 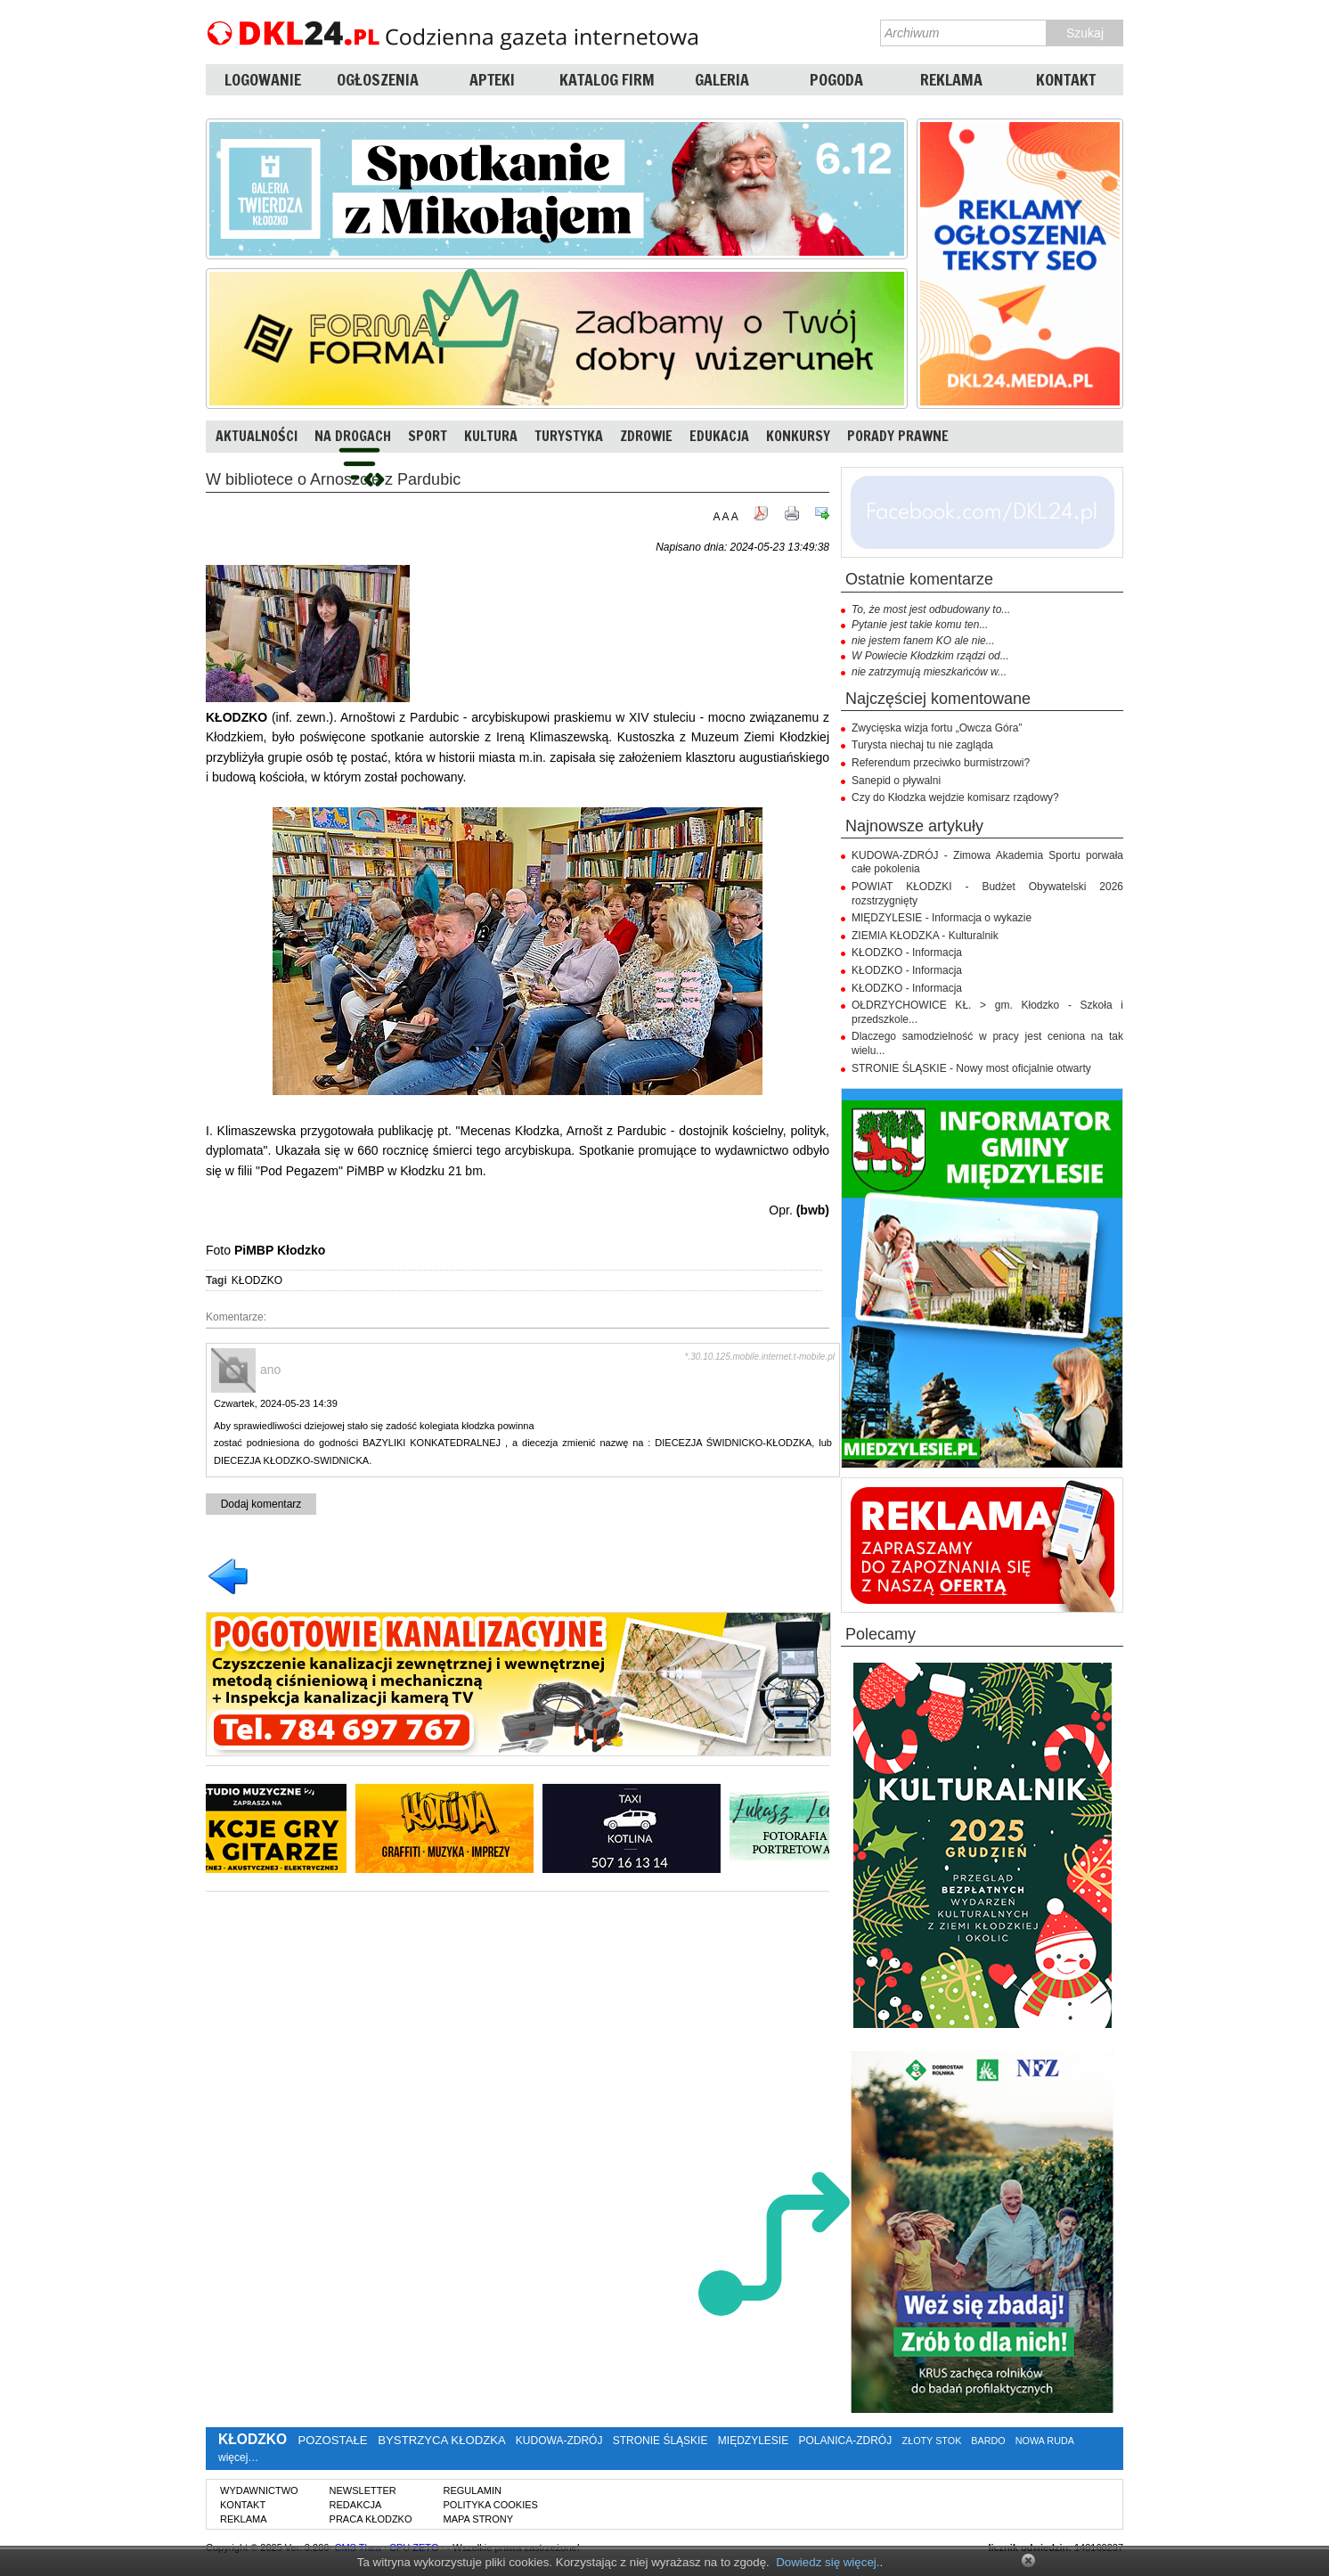 I want to click on indicates premium or pro membership status, so click(x=470, y=313).